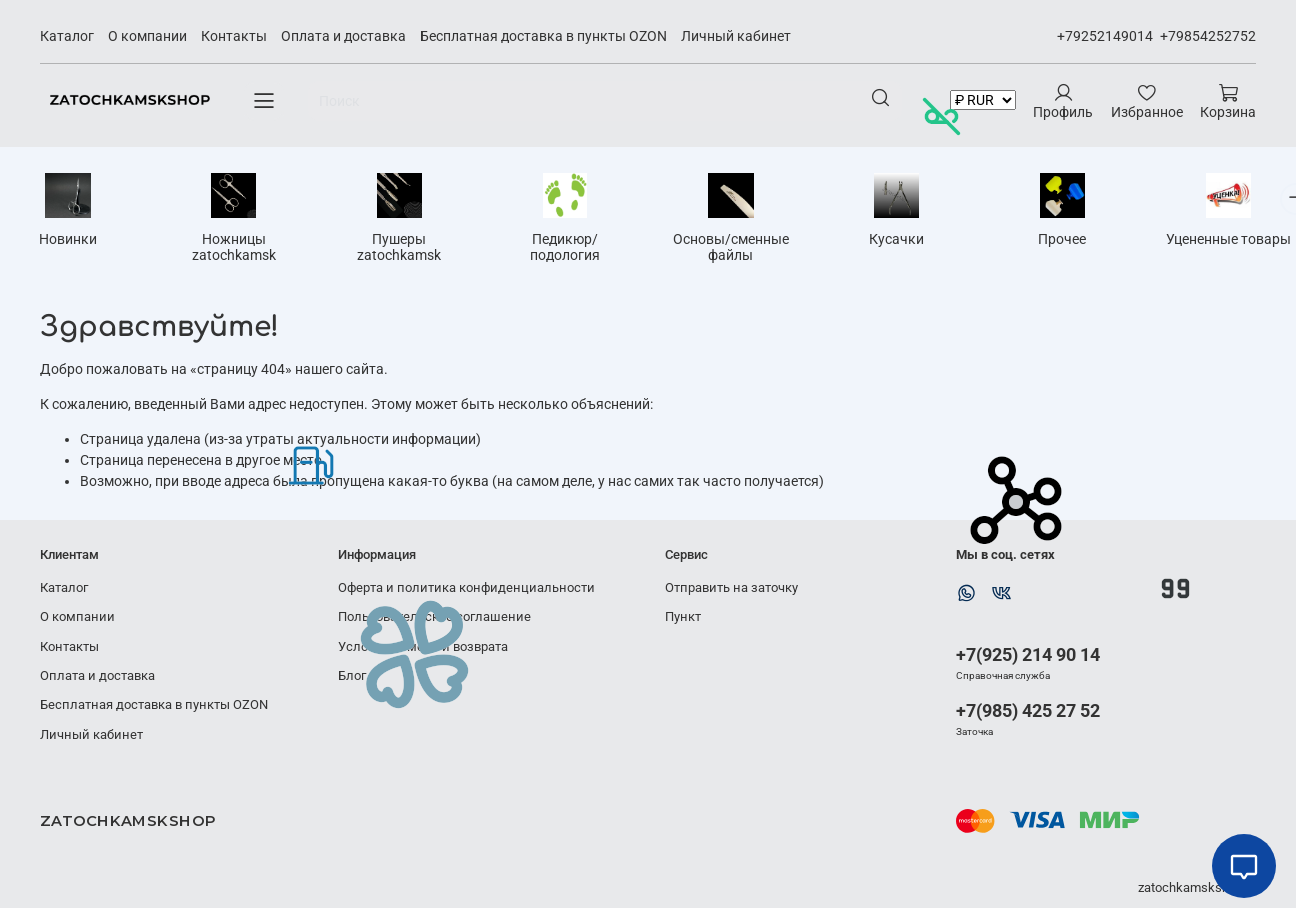 The width and height of the screenshot is (1296, 908). I want to click on indicates 99 or more unread notifications, so click(1175, 588).